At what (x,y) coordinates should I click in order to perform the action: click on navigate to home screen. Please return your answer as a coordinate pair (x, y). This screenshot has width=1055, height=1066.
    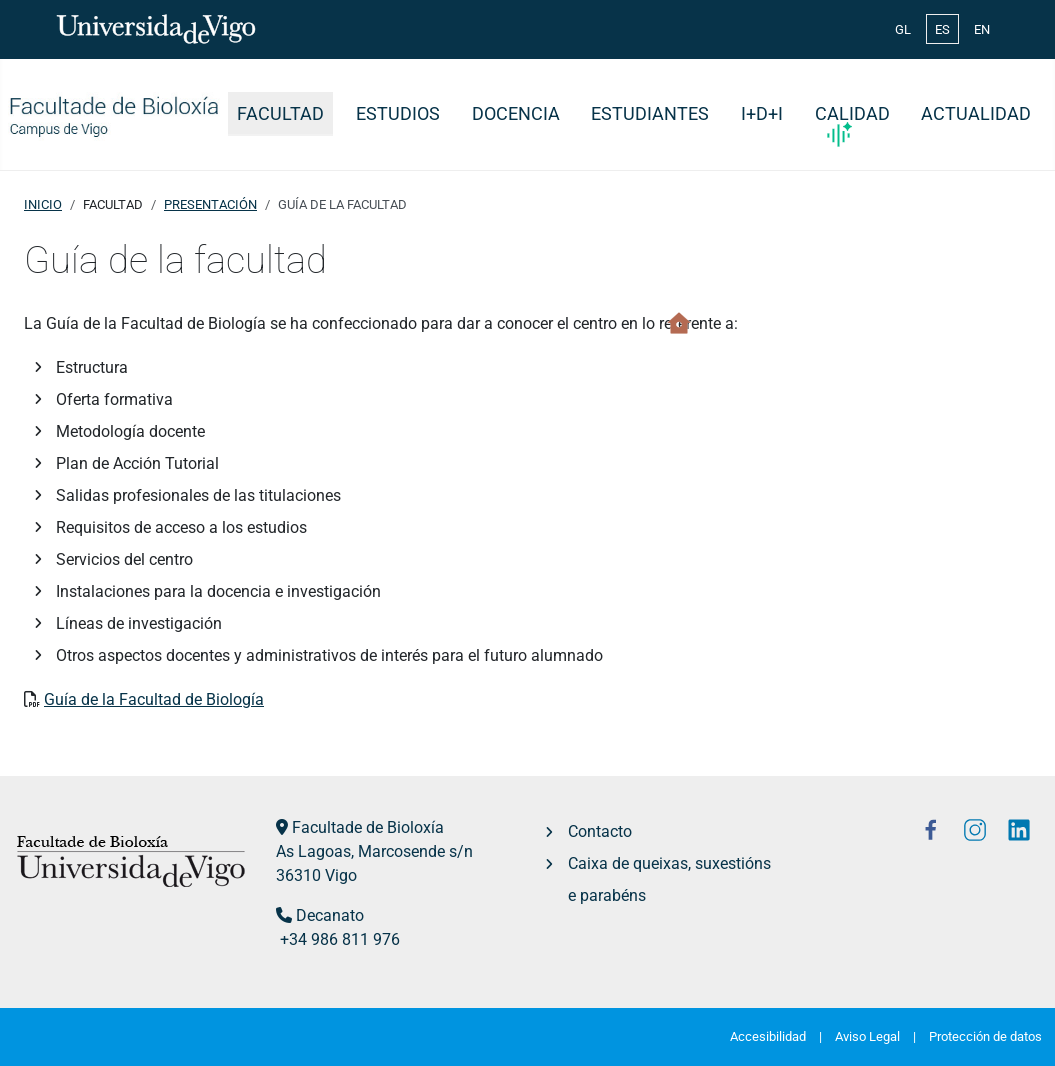
    Looking at the image, I should click on (679, 324).